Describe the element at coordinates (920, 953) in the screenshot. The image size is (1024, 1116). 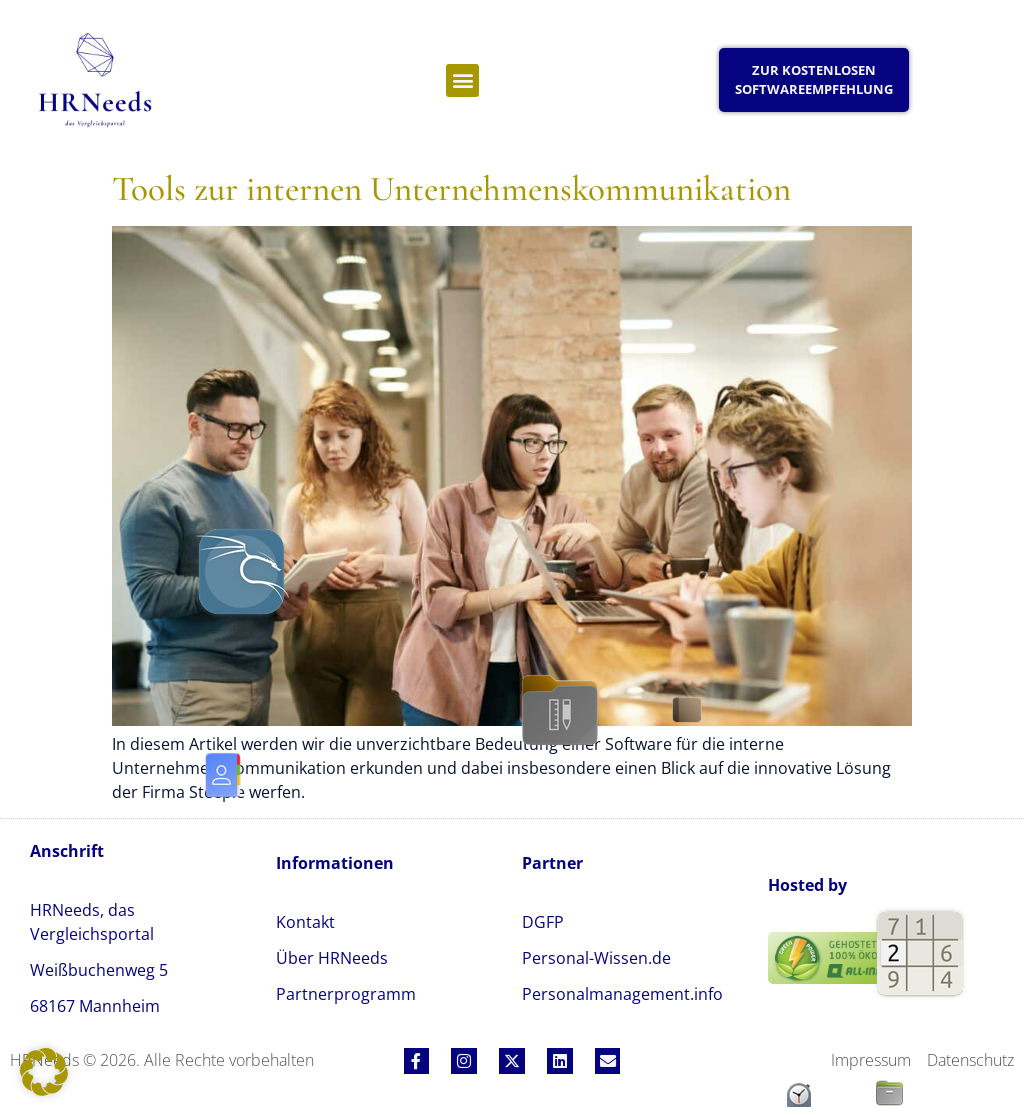
I see `open sudoku puzzle game` at that location.